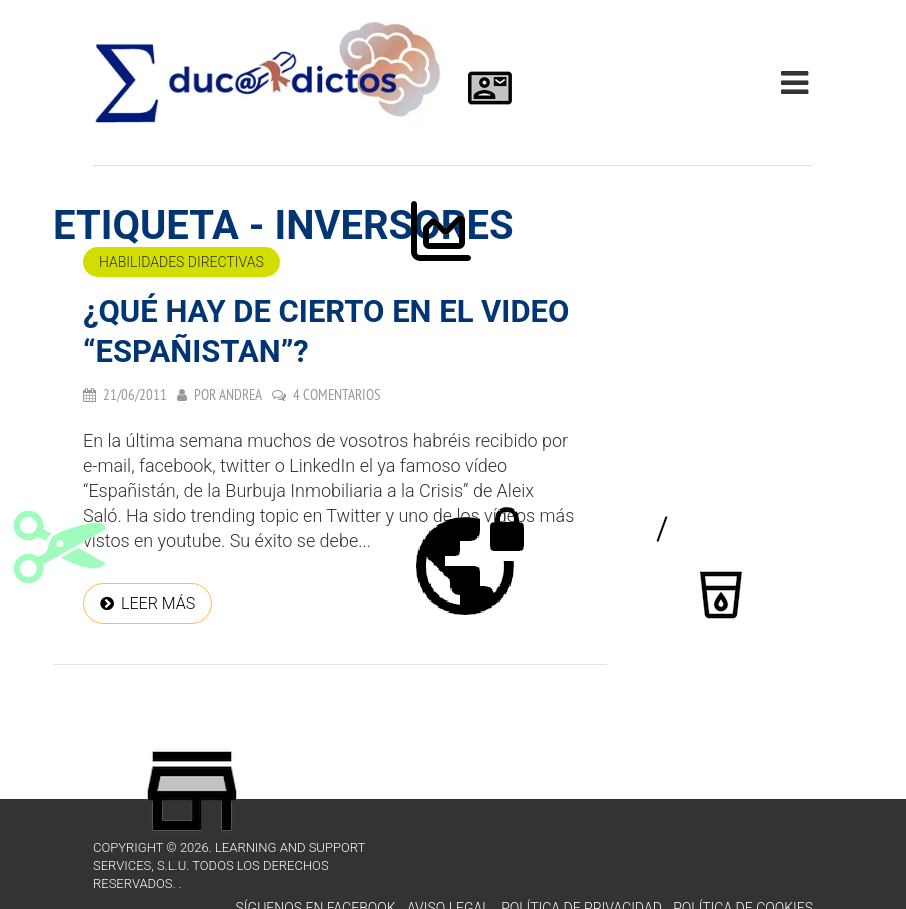 Image resolution: width=906 pixels, height=909 pixels. What do you see at coordinates (192, 791) in the screenshot?
I see `access the store or marketplace` at bounding box center [192, 791].